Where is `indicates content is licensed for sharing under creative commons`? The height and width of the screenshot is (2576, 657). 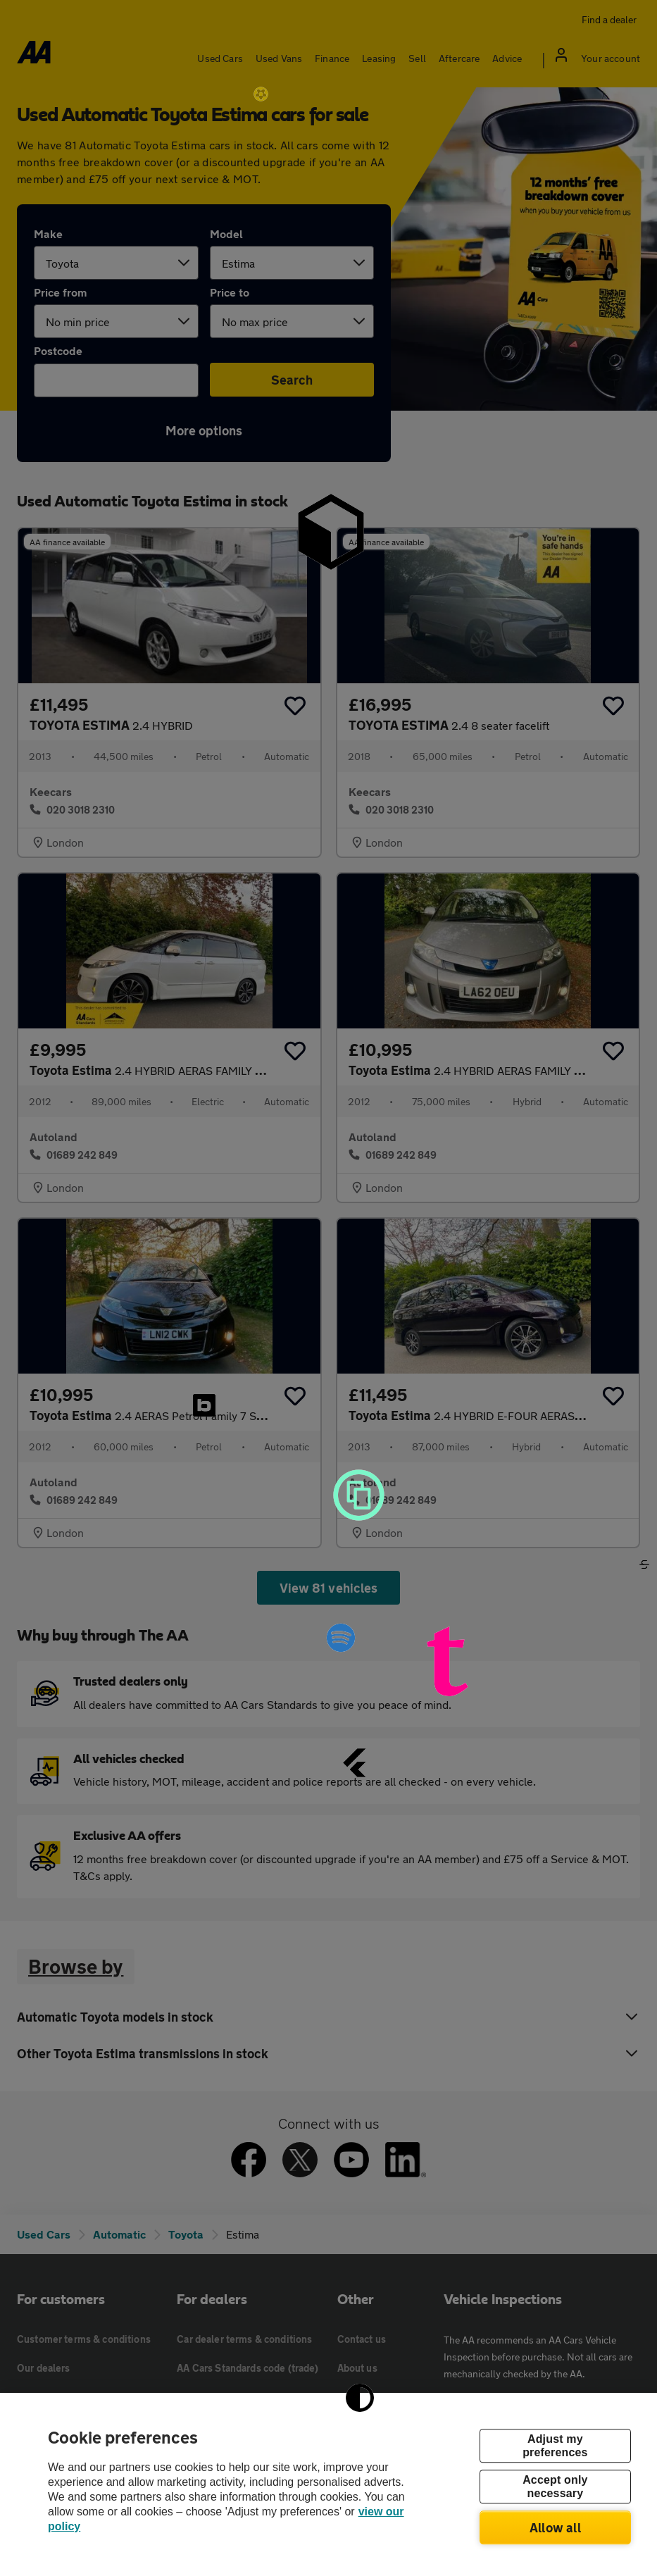
indicates content is licensed for sharing under creative commons is located at coordinates (358, 1495).